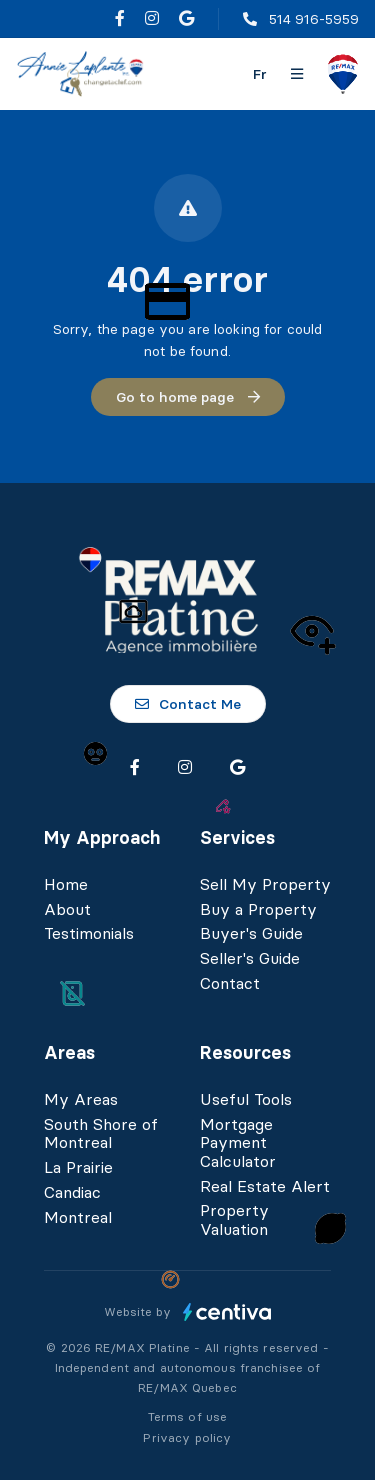  Describe the element at coordinates (222, 805) in the screenshot. I see `rate or review your edits` at that location.